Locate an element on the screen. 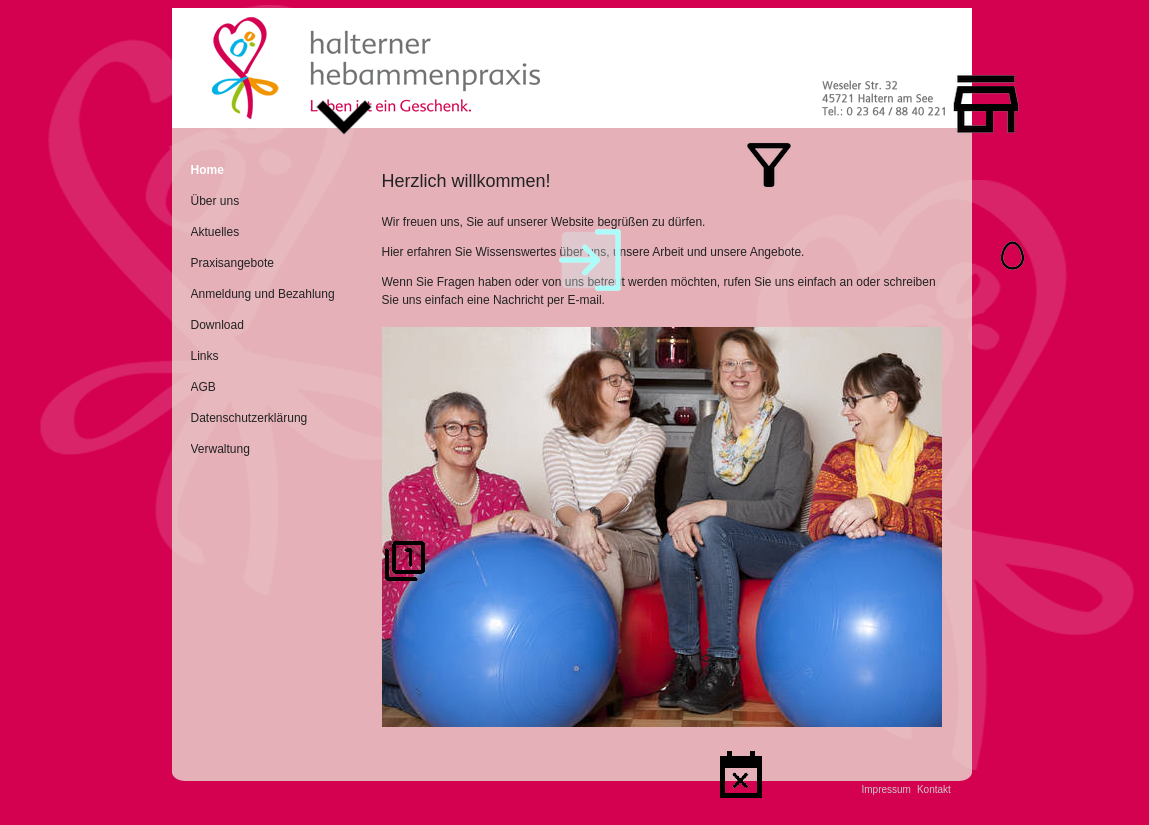  indicates first item in a numbered series or gallery is located at coordinates (405, 561).